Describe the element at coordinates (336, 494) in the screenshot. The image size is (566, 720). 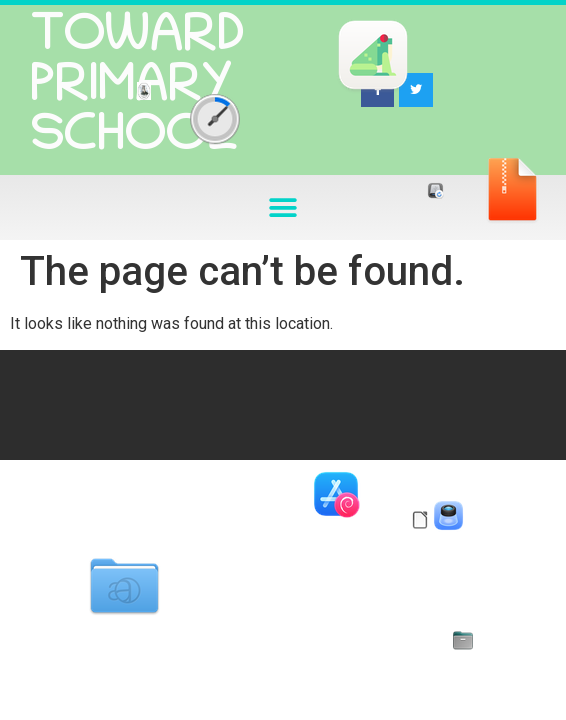
I see `open the debian software center` at that location.